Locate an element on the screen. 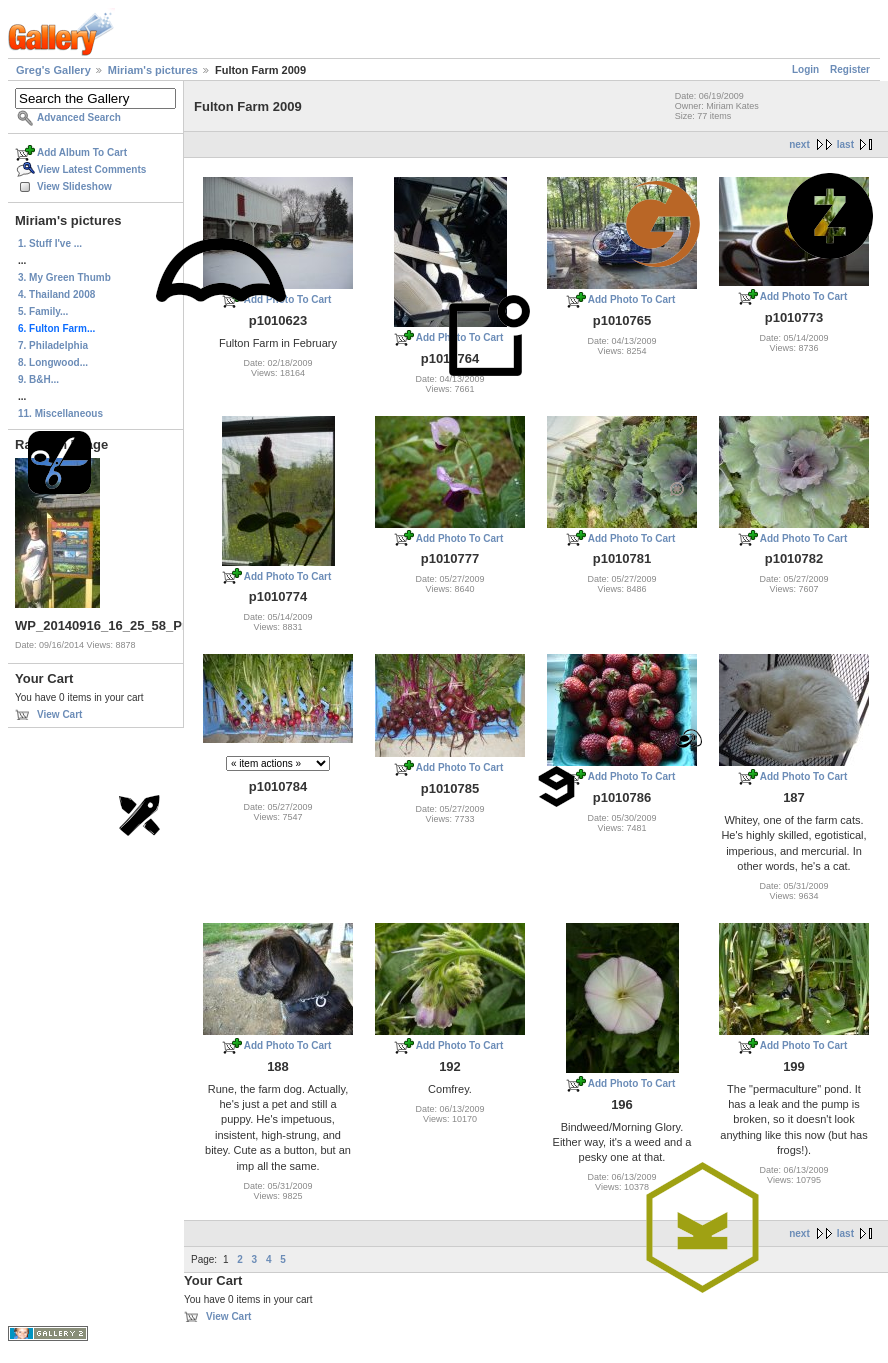  kirby CMS logo is located at coordinates (702, 1227).